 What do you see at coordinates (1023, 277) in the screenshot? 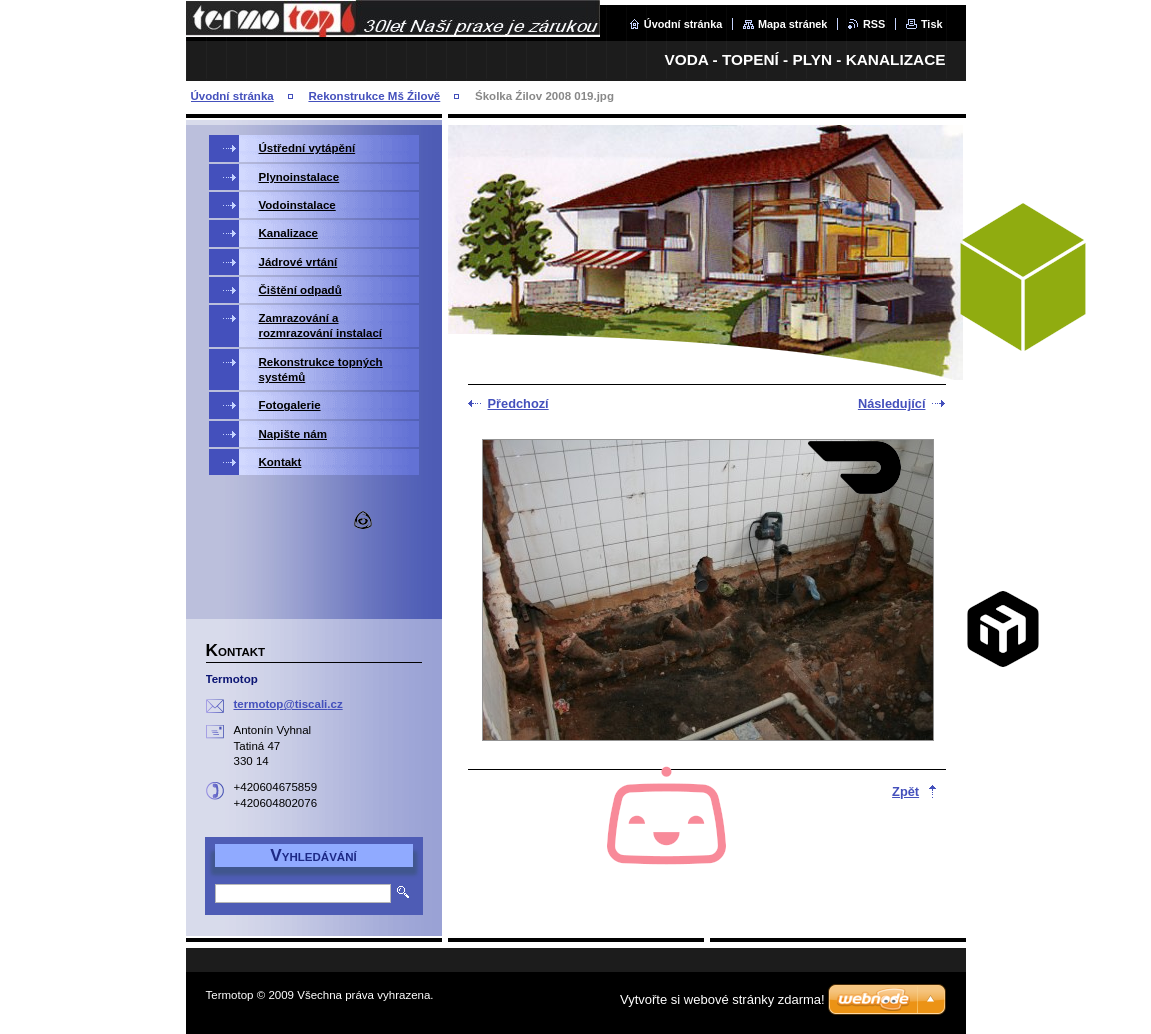
I see `open the Task app` at bounding box center [1023, 277].